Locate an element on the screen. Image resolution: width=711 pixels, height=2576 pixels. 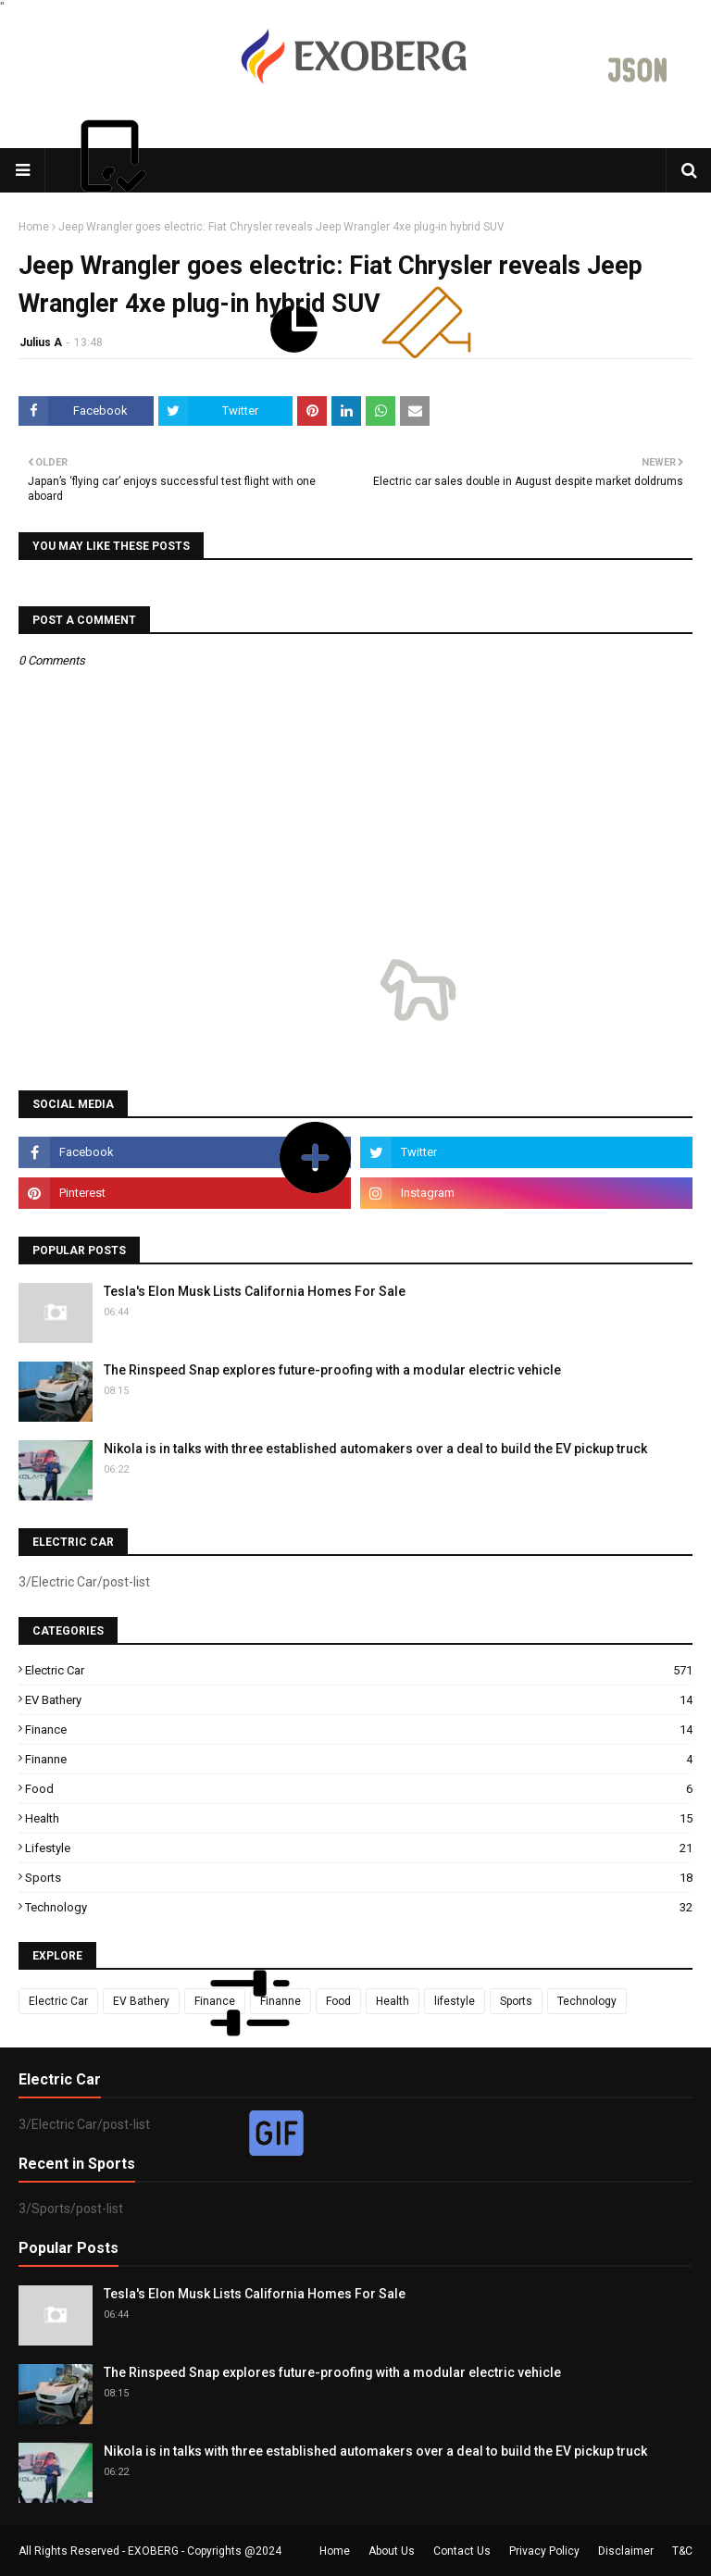
view or edit JSON data is located at coordinates (637, 69).